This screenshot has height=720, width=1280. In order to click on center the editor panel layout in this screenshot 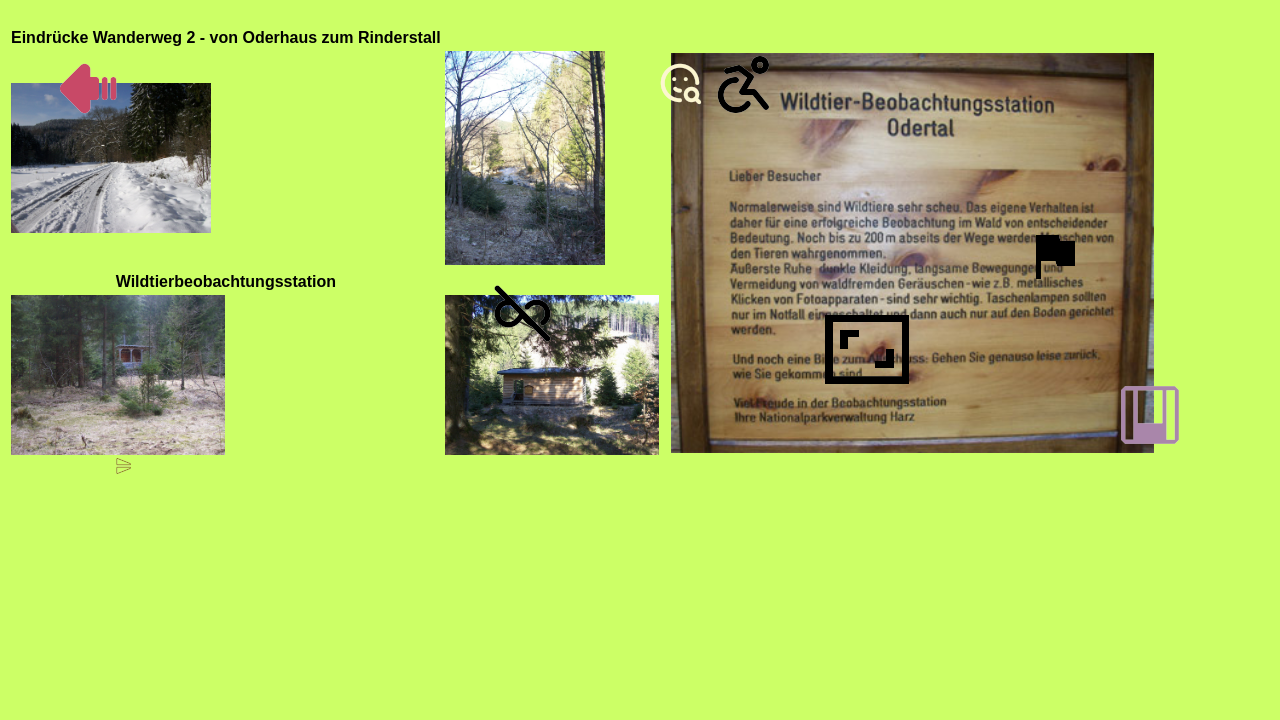, I will do `click(1150, 415)`.